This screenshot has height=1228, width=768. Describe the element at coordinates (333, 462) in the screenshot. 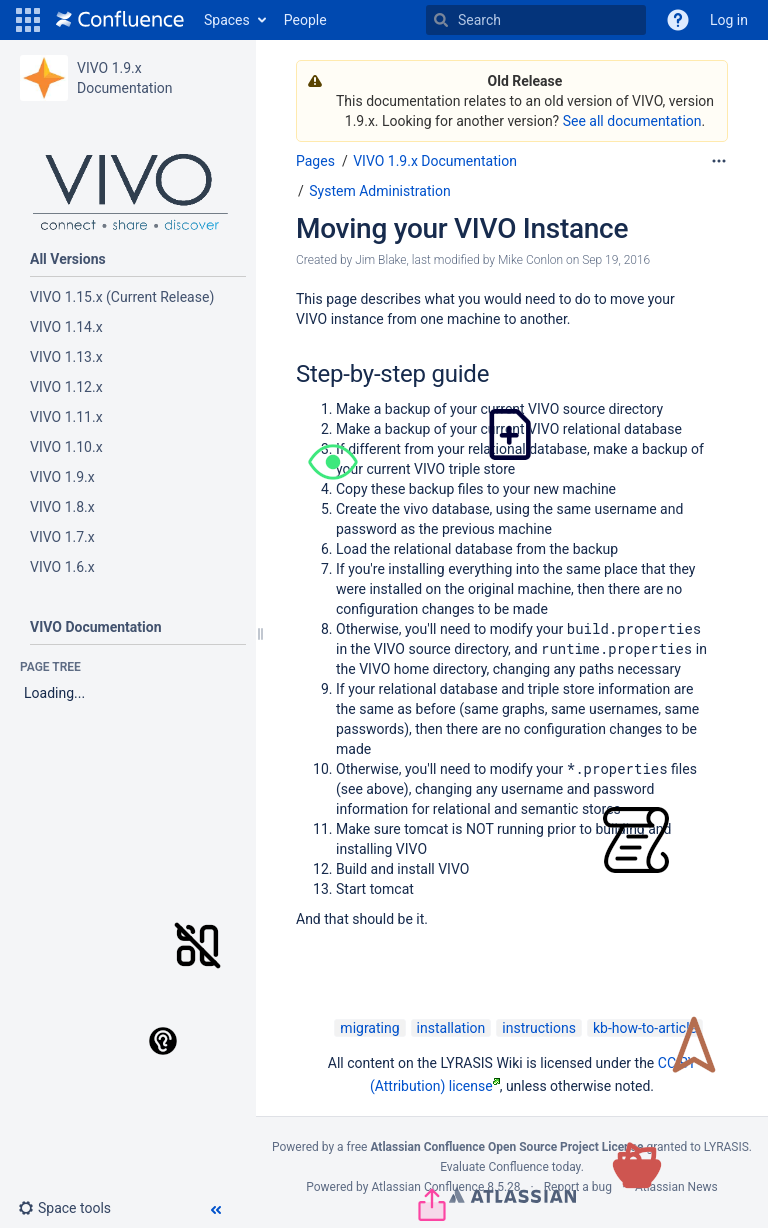

I see `view or preview content` at that location.